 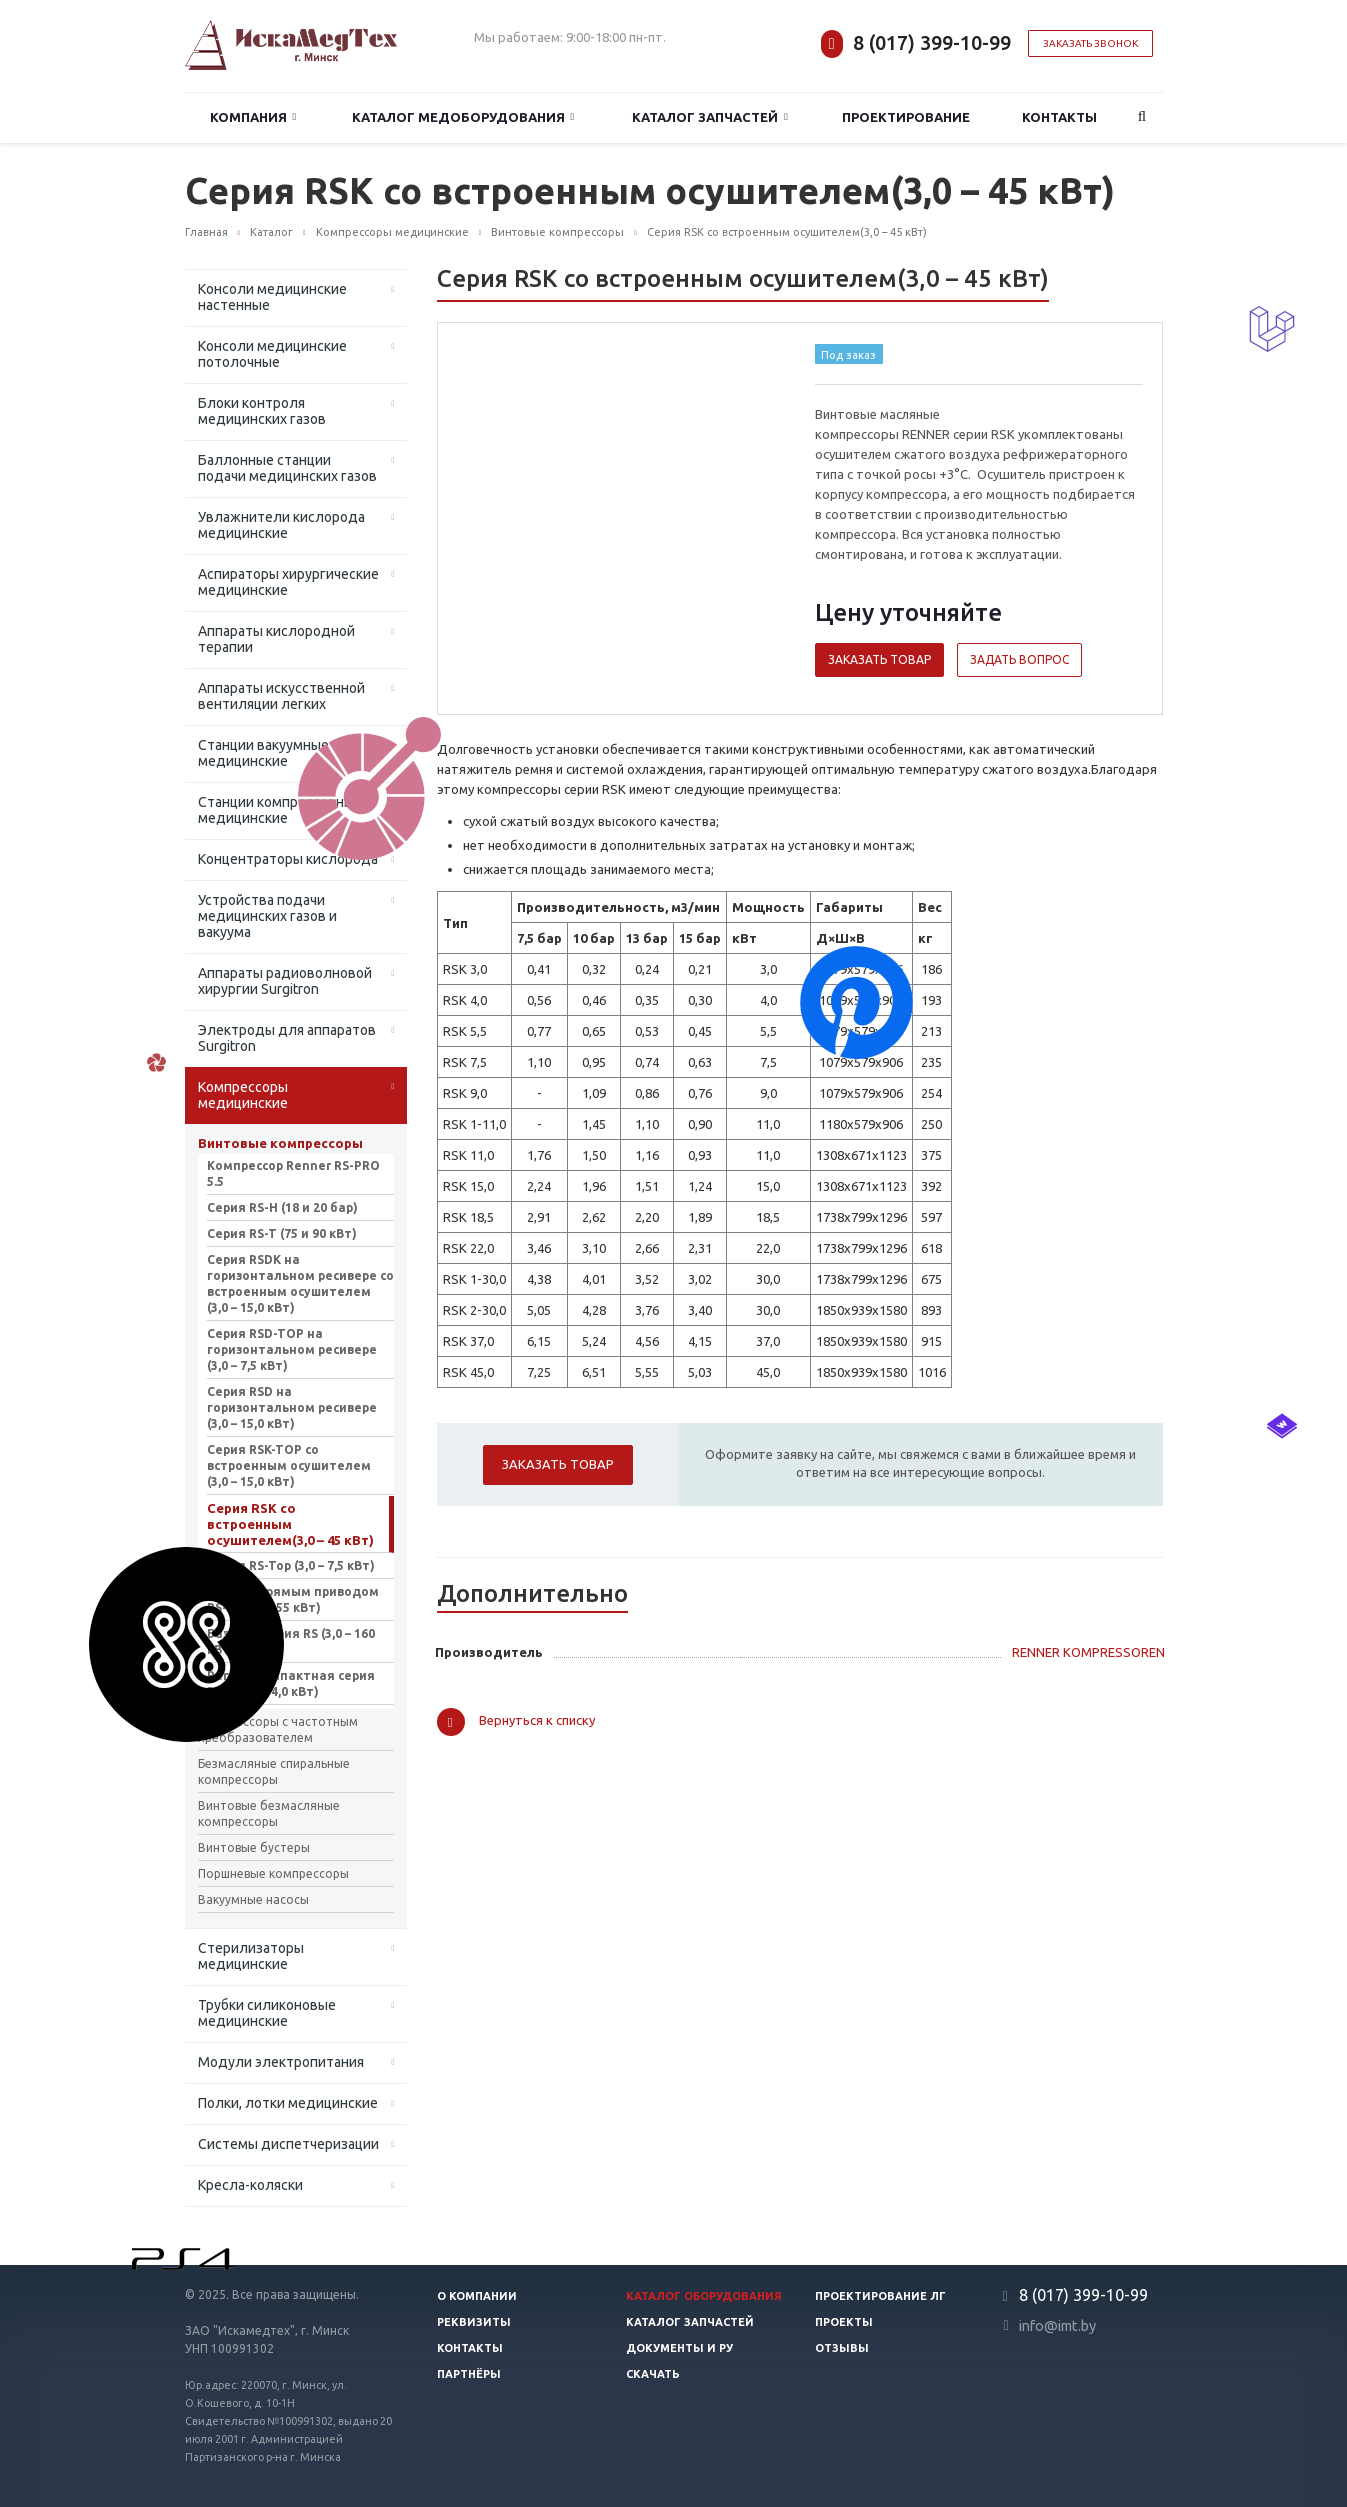 I want to click on open Pinterest app, so click(x=856, y=1002).